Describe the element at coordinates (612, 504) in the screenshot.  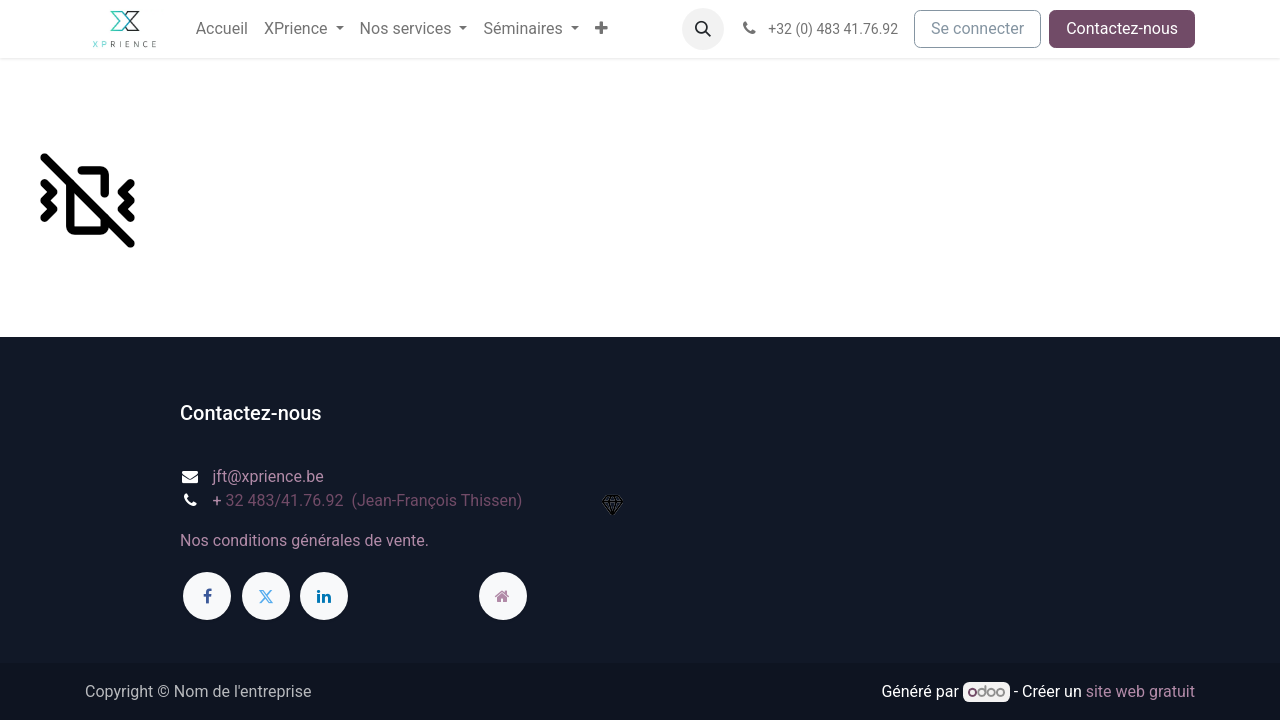
I see `indicates premium or pro membership status` at that location.